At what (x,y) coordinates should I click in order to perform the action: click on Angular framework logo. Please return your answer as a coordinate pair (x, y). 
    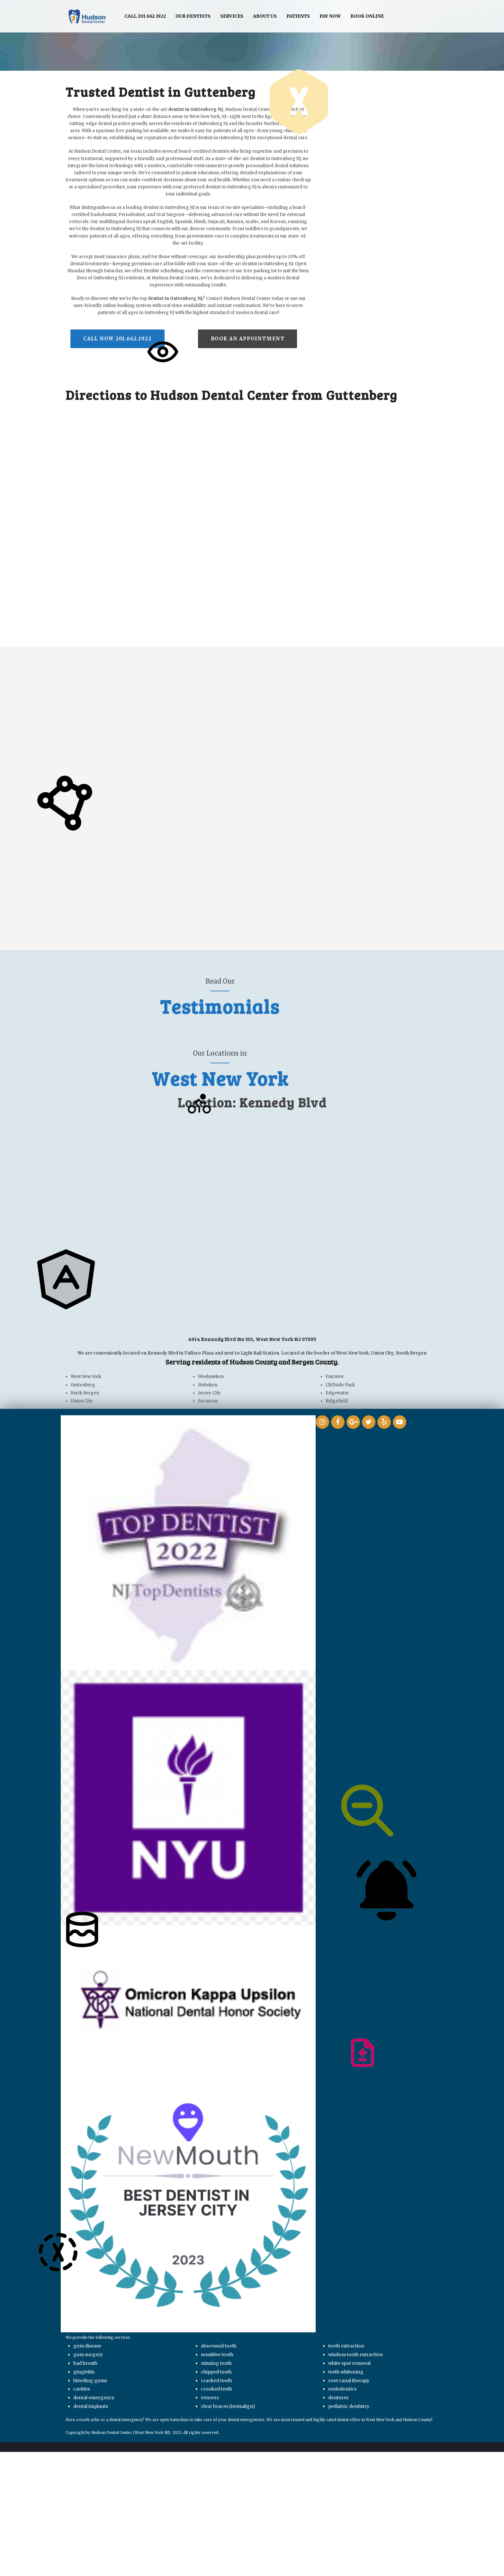
    Looking at the image, I should click on (66, 1278).